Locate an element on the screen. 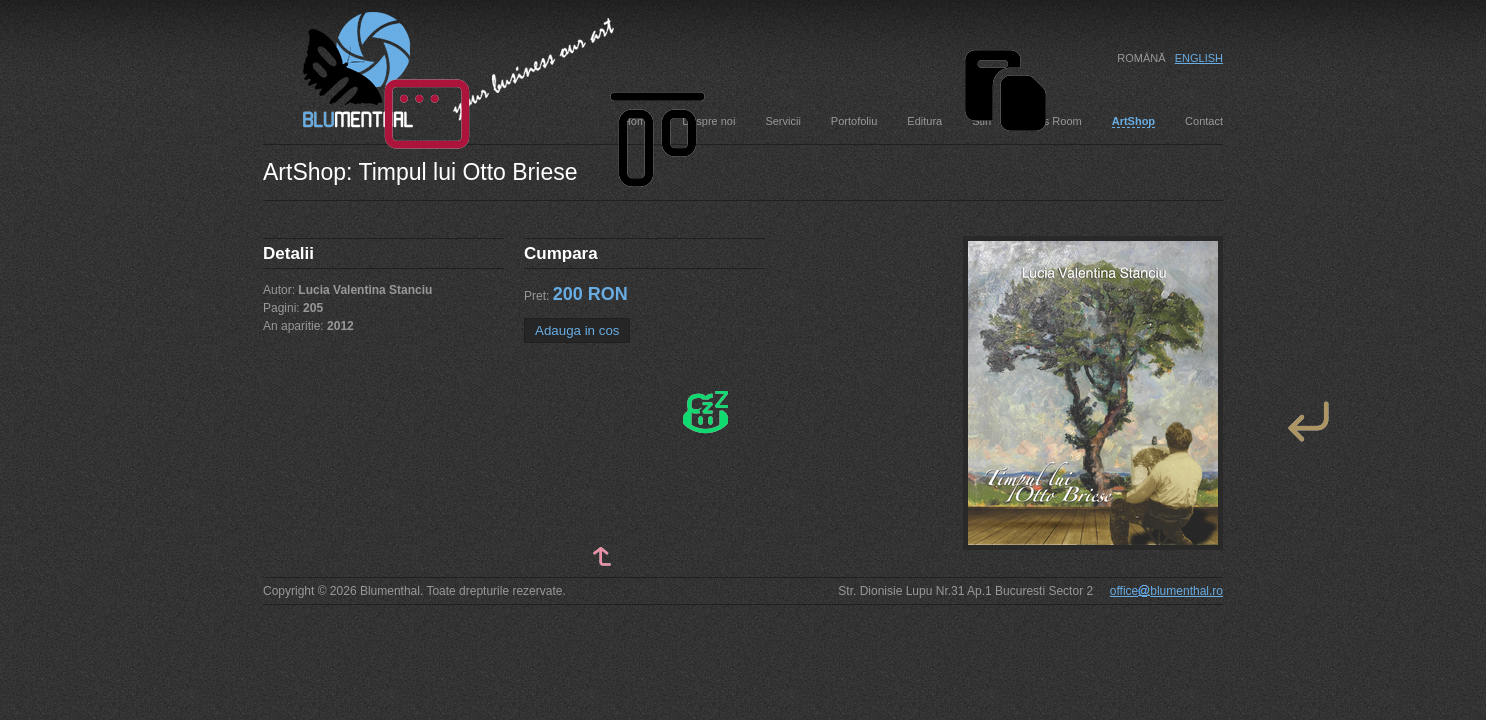  return or enter key is located at coordinates (1308, 421).